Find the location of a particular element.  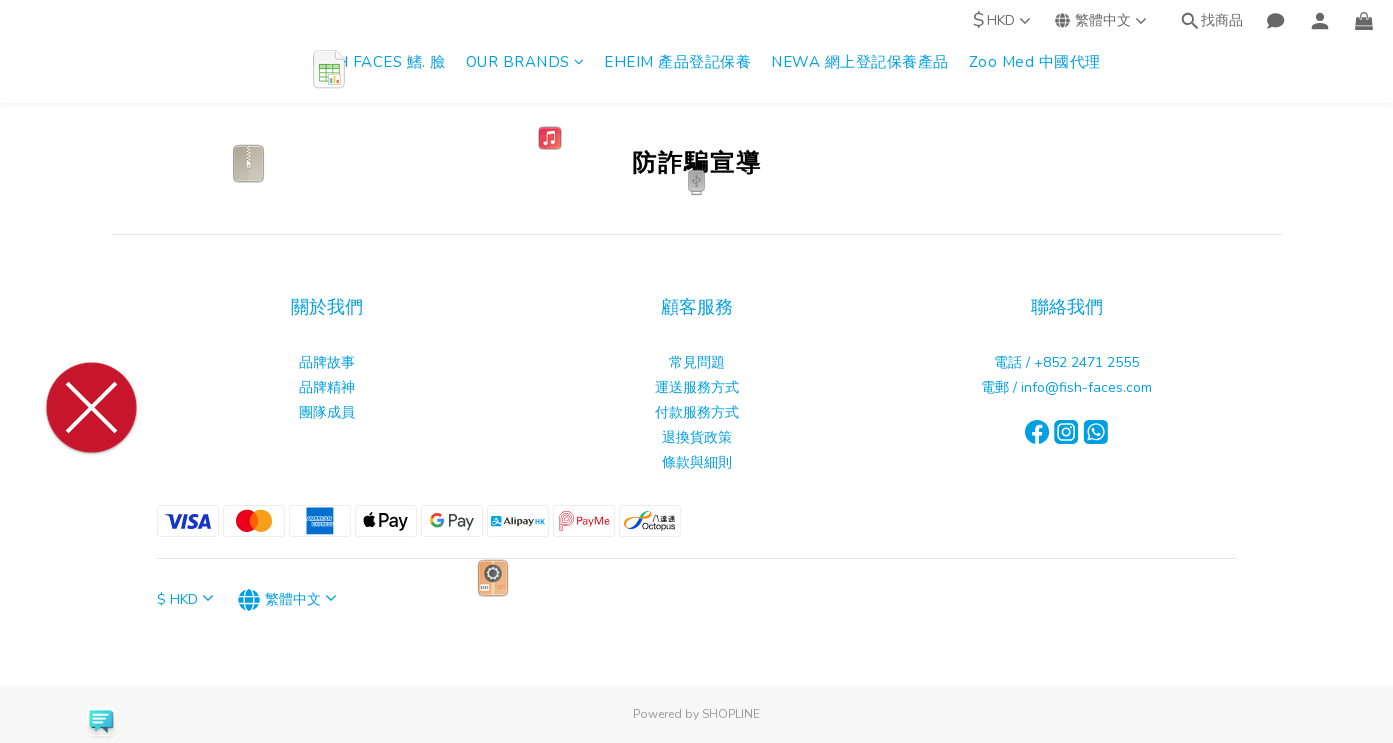

open the gnome music app is located at coordinates (550, 138).